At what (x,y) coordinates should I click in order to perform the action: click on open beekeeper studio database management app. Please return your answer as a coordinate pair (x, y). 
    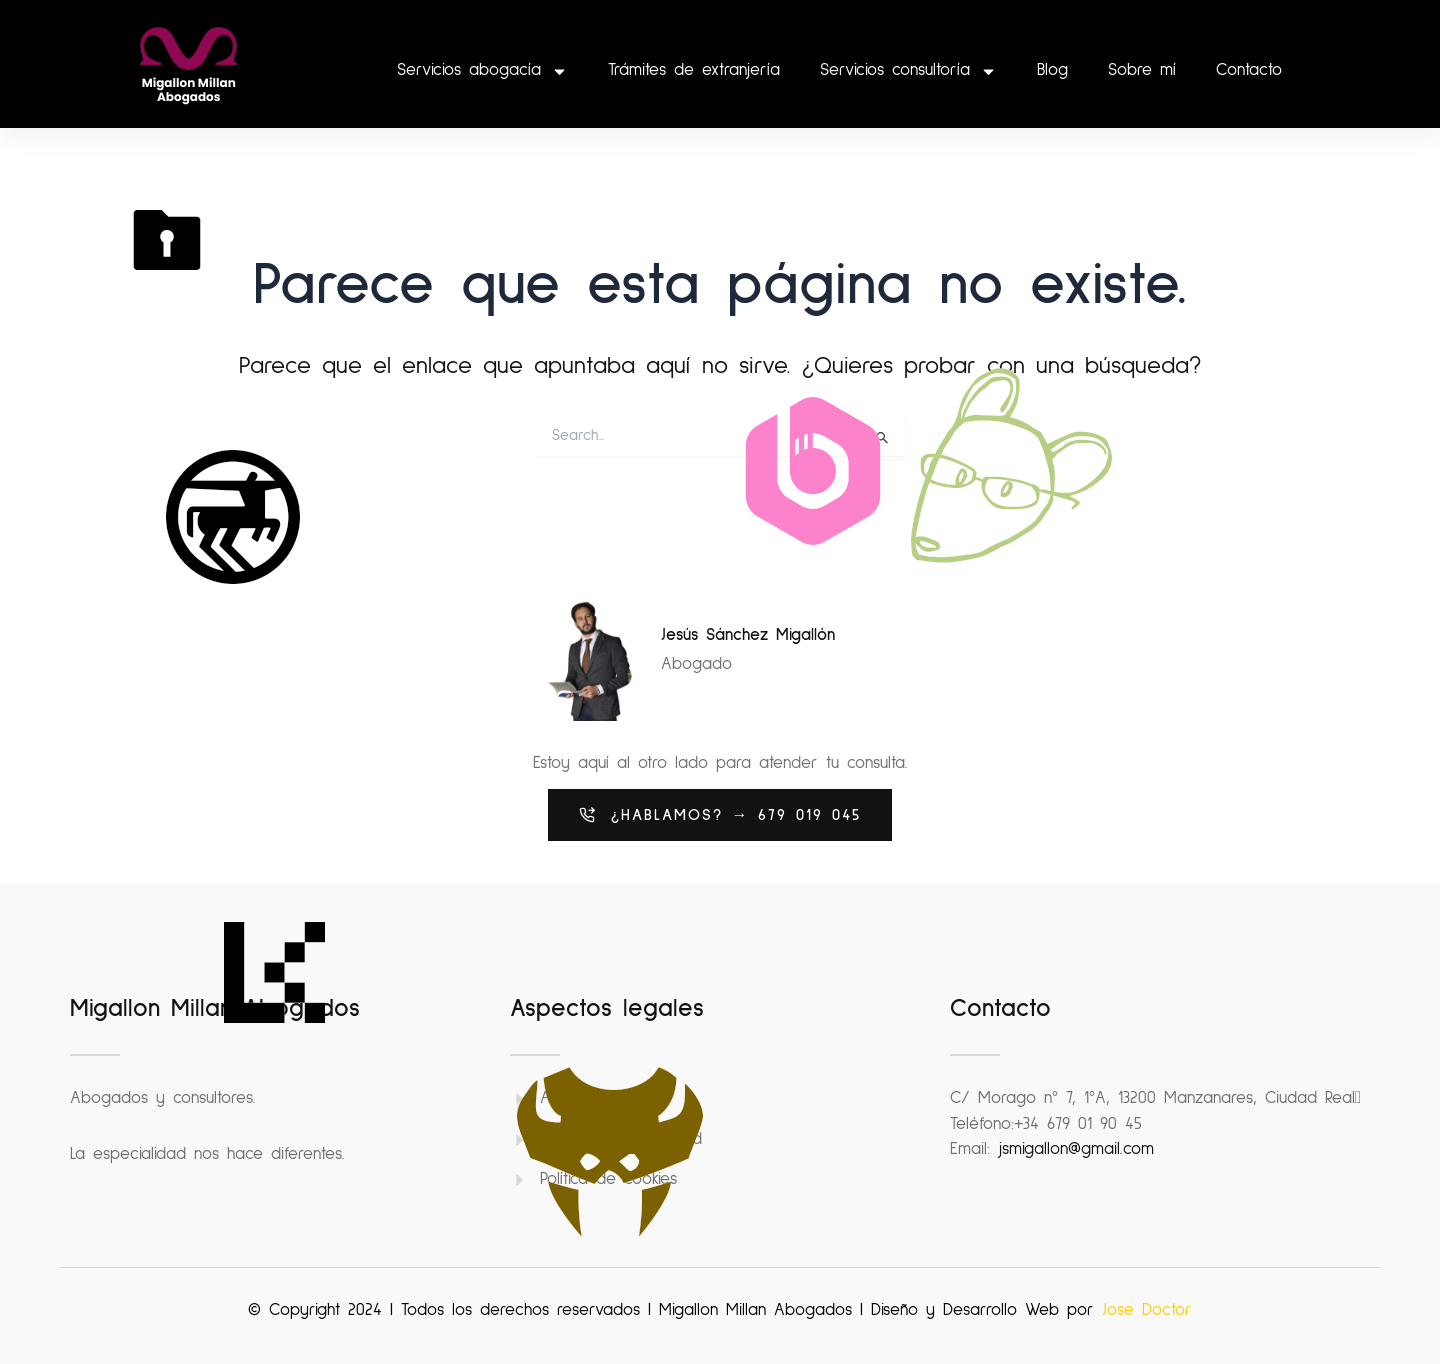
    Looking at the image, I should click on (813, 471).